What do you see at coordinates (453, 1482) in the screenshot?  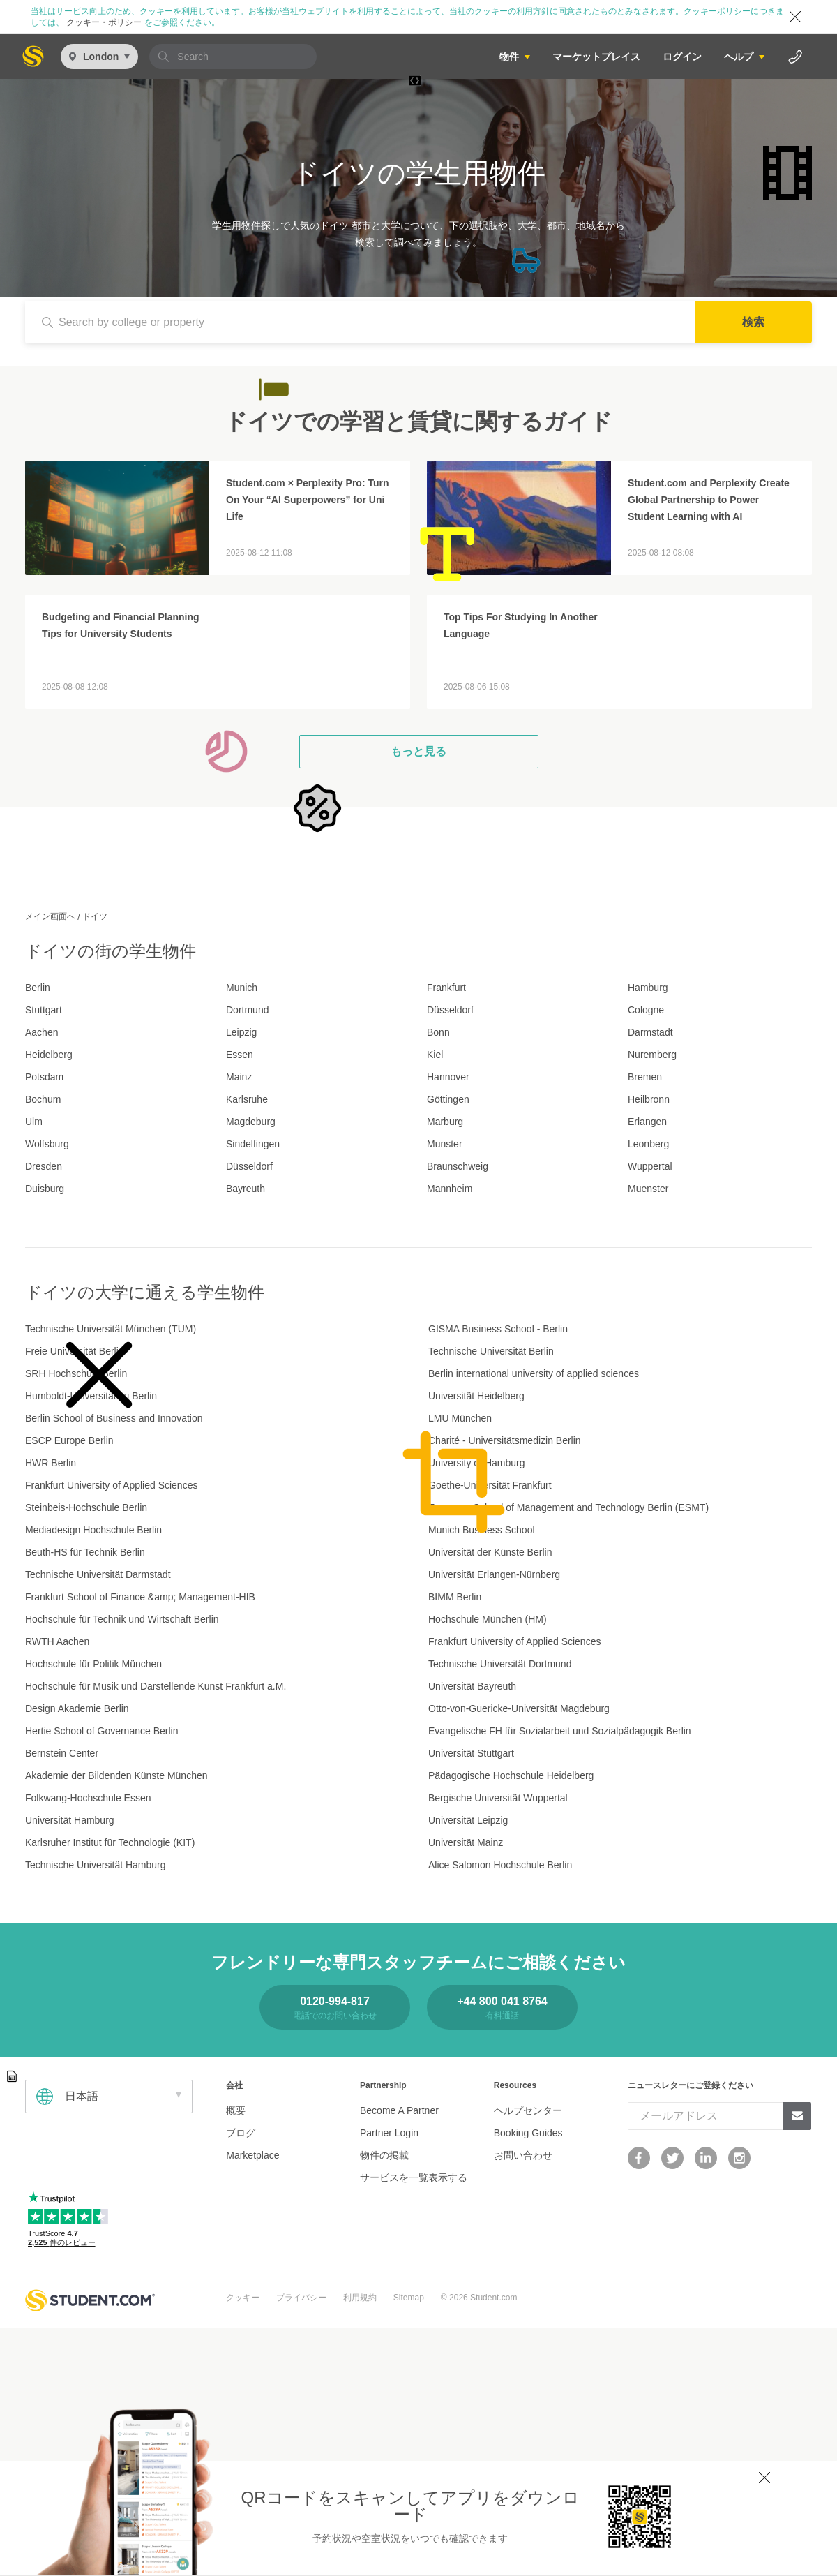 I see `crop an image or photo` at bounding box center [453, 1482].